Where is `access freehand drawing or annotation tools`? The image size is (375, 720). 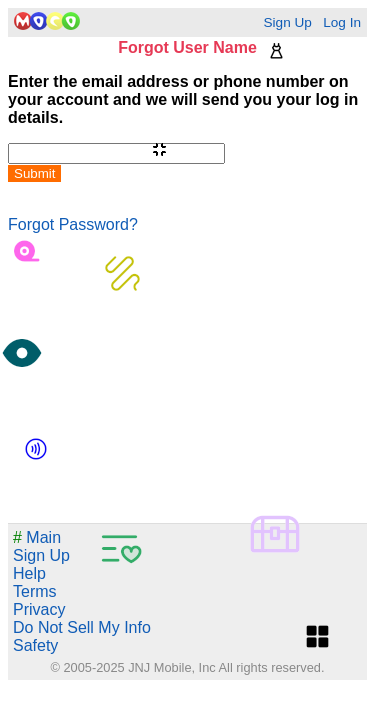
access freehand drawing or annotation tools is located at coordinates (122, 273).